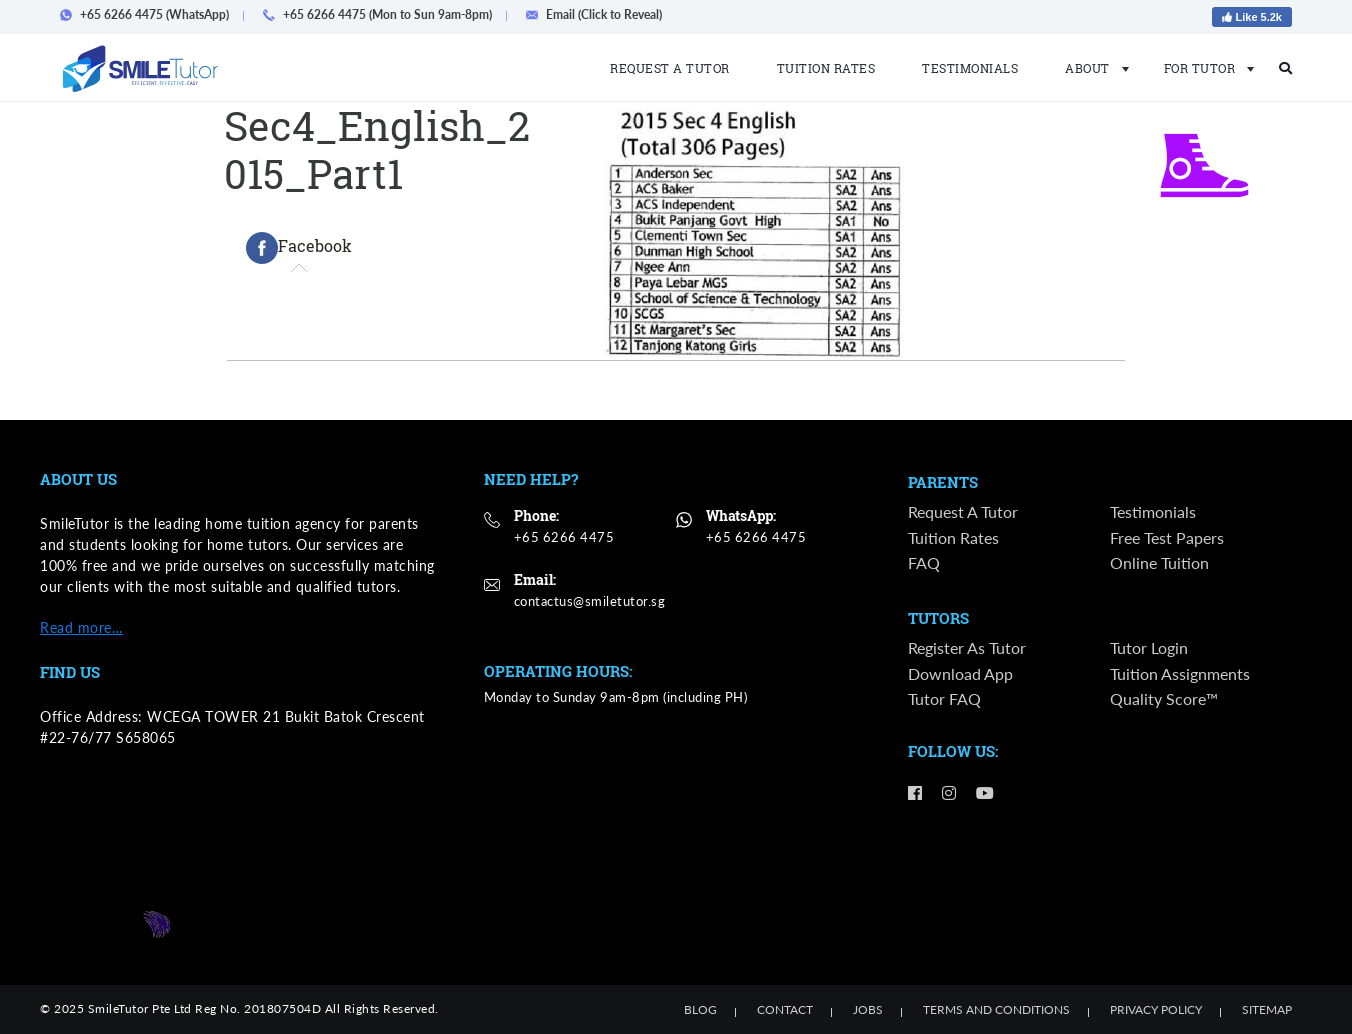 This screenshot has width=1352, height=1034. Describe the element at coordinates (1204, 165) in the screenshot. I see `browse footwear or shoe products` at that location.